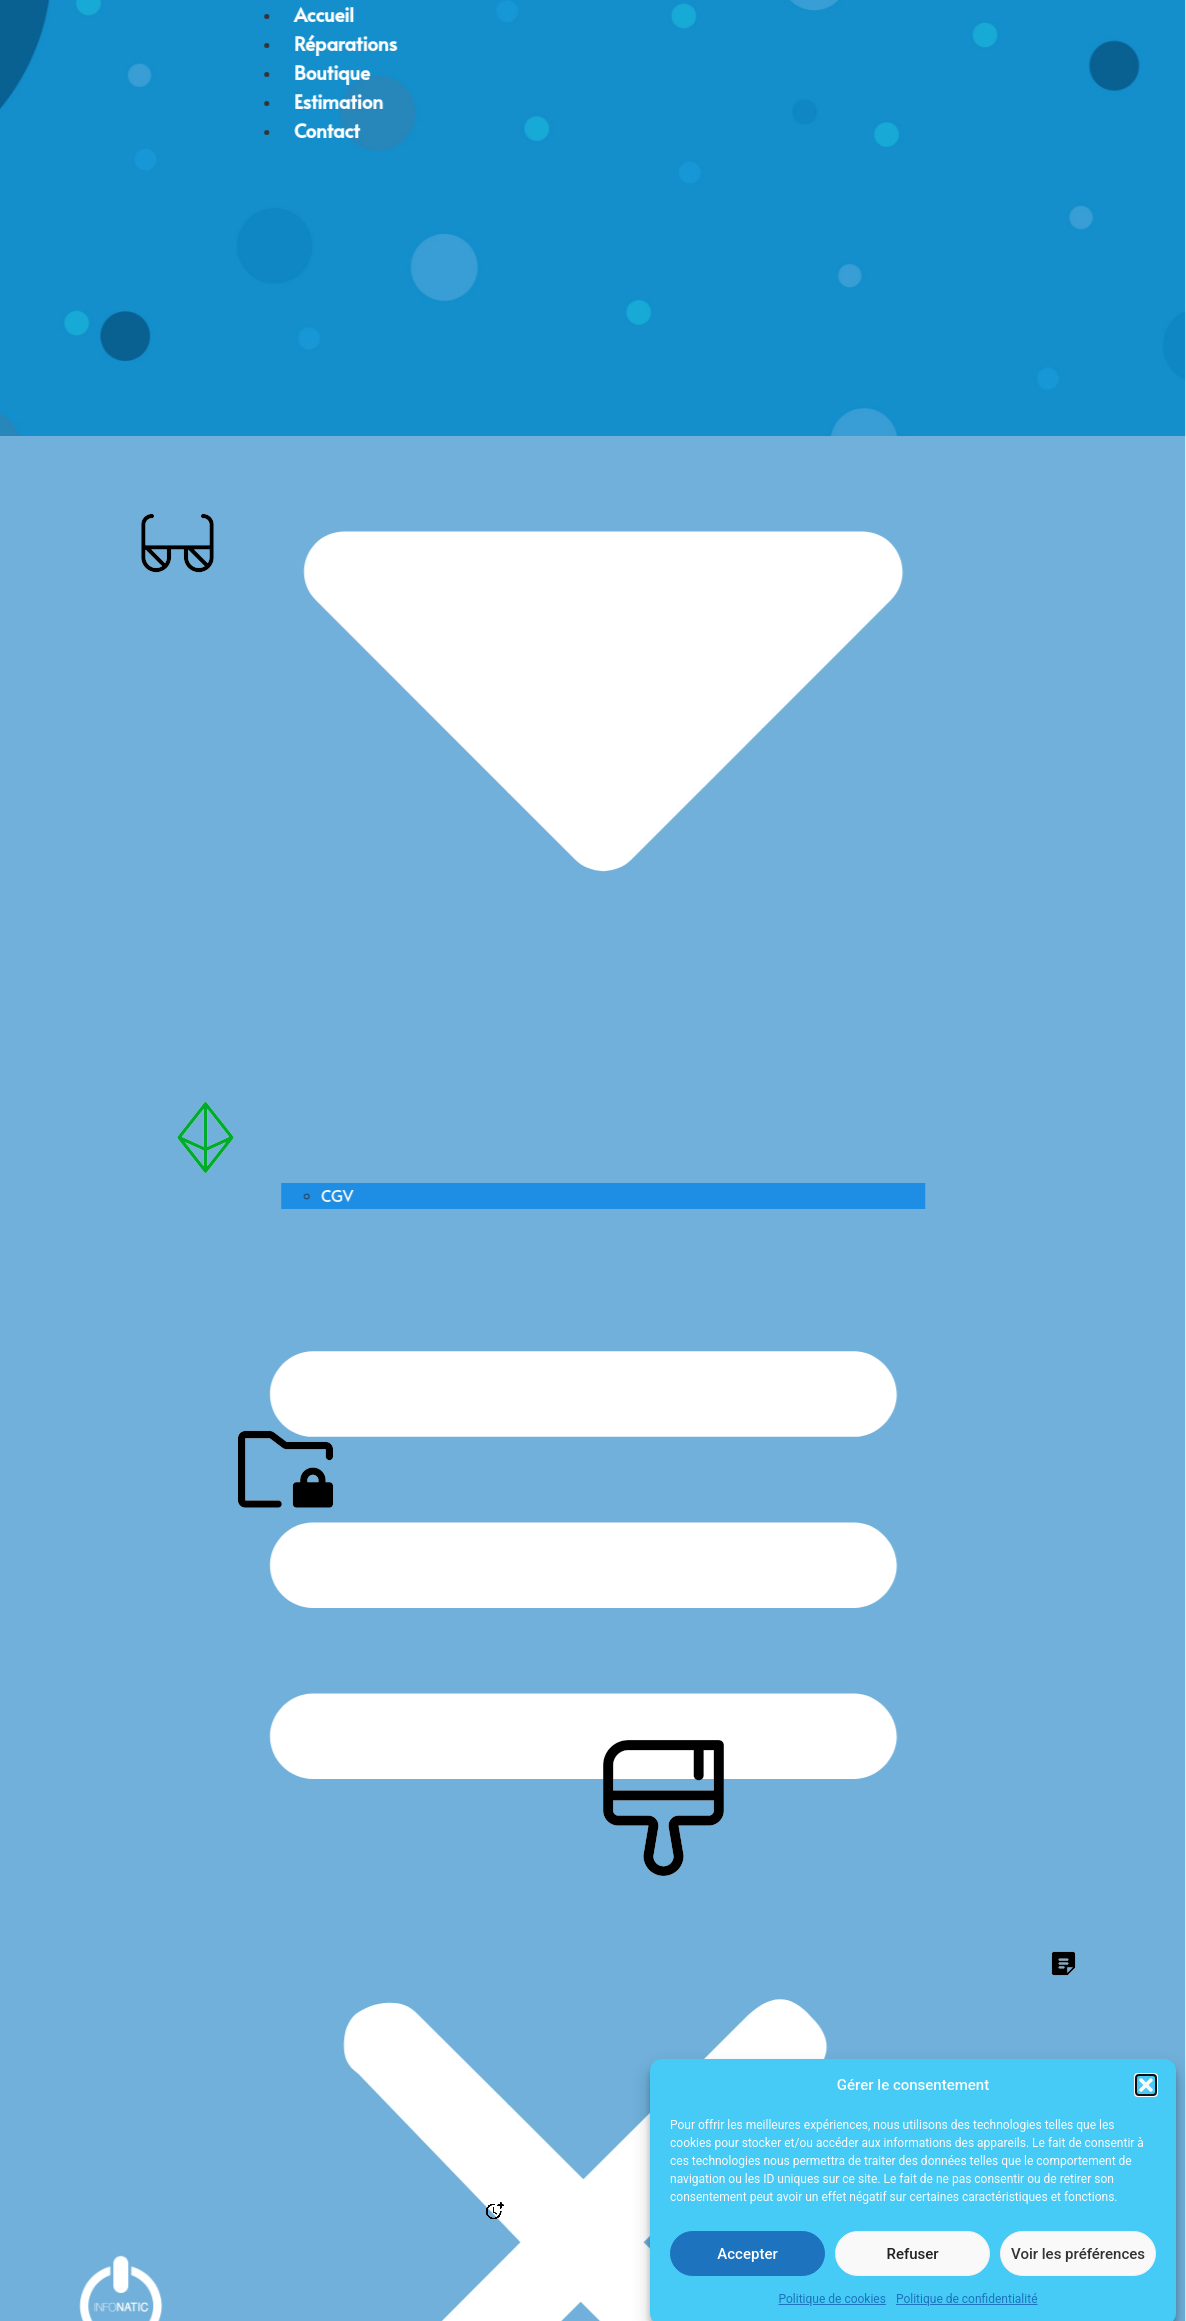  I want to click on view ethereum wallet or balance, so click(205, 1137).